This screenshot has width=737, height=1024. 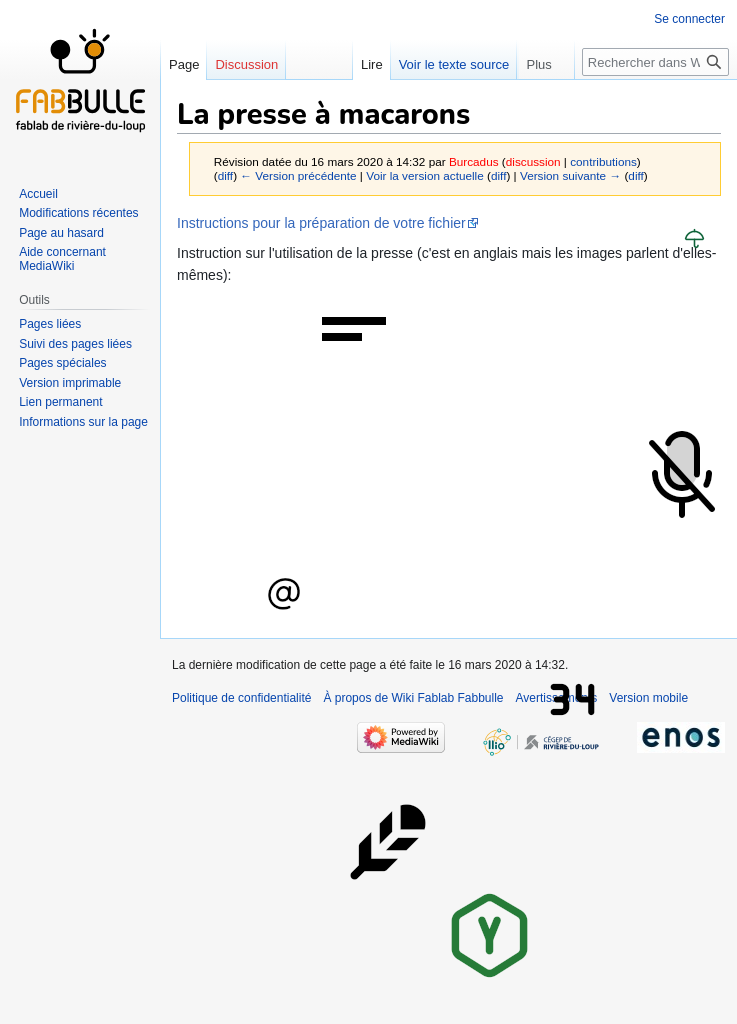 I want to click on mute your microphone, so click(x=682, y=473).